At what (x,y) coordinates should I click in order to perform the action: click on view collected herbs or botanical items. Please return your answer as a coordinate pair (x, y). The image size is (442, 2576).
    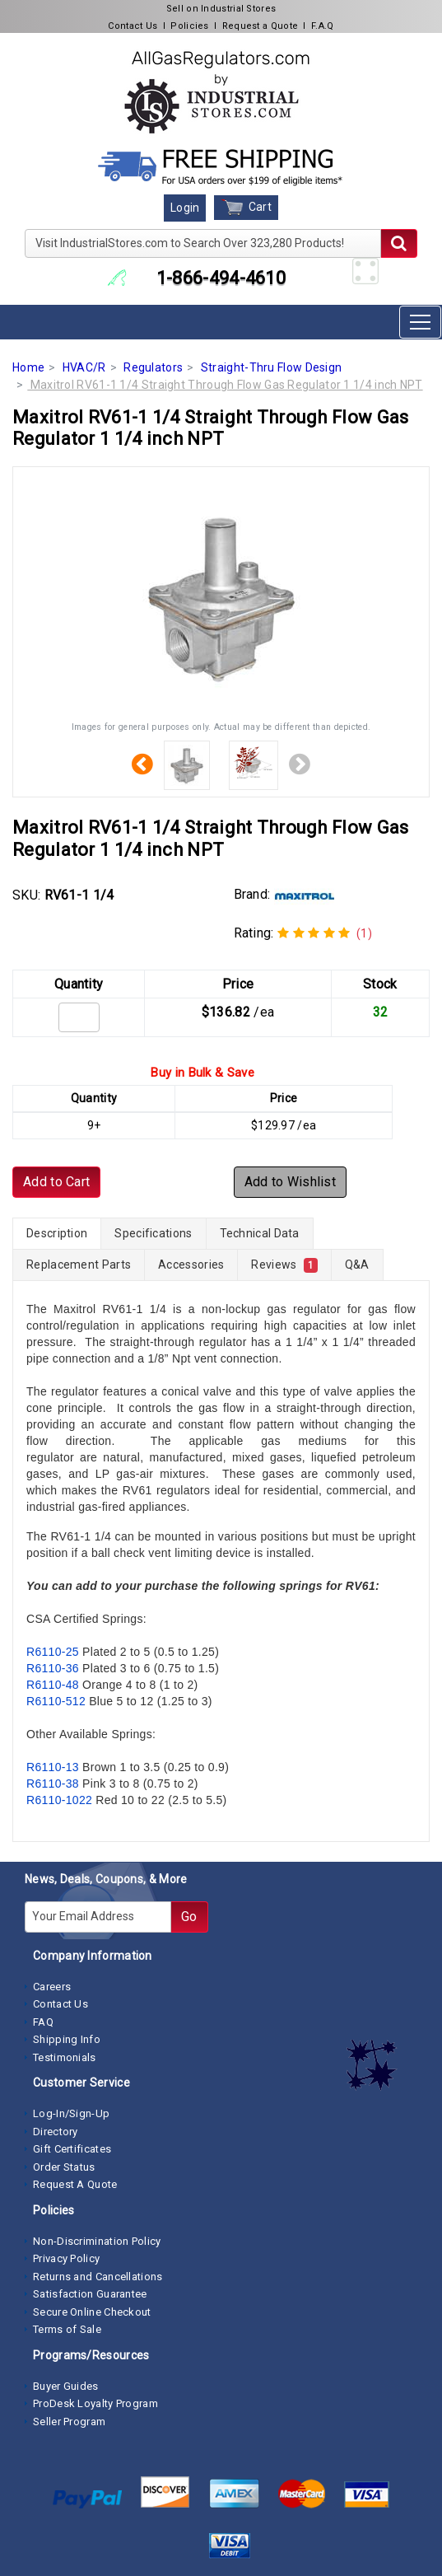
    Looking at the image, I should click on (246, 760).